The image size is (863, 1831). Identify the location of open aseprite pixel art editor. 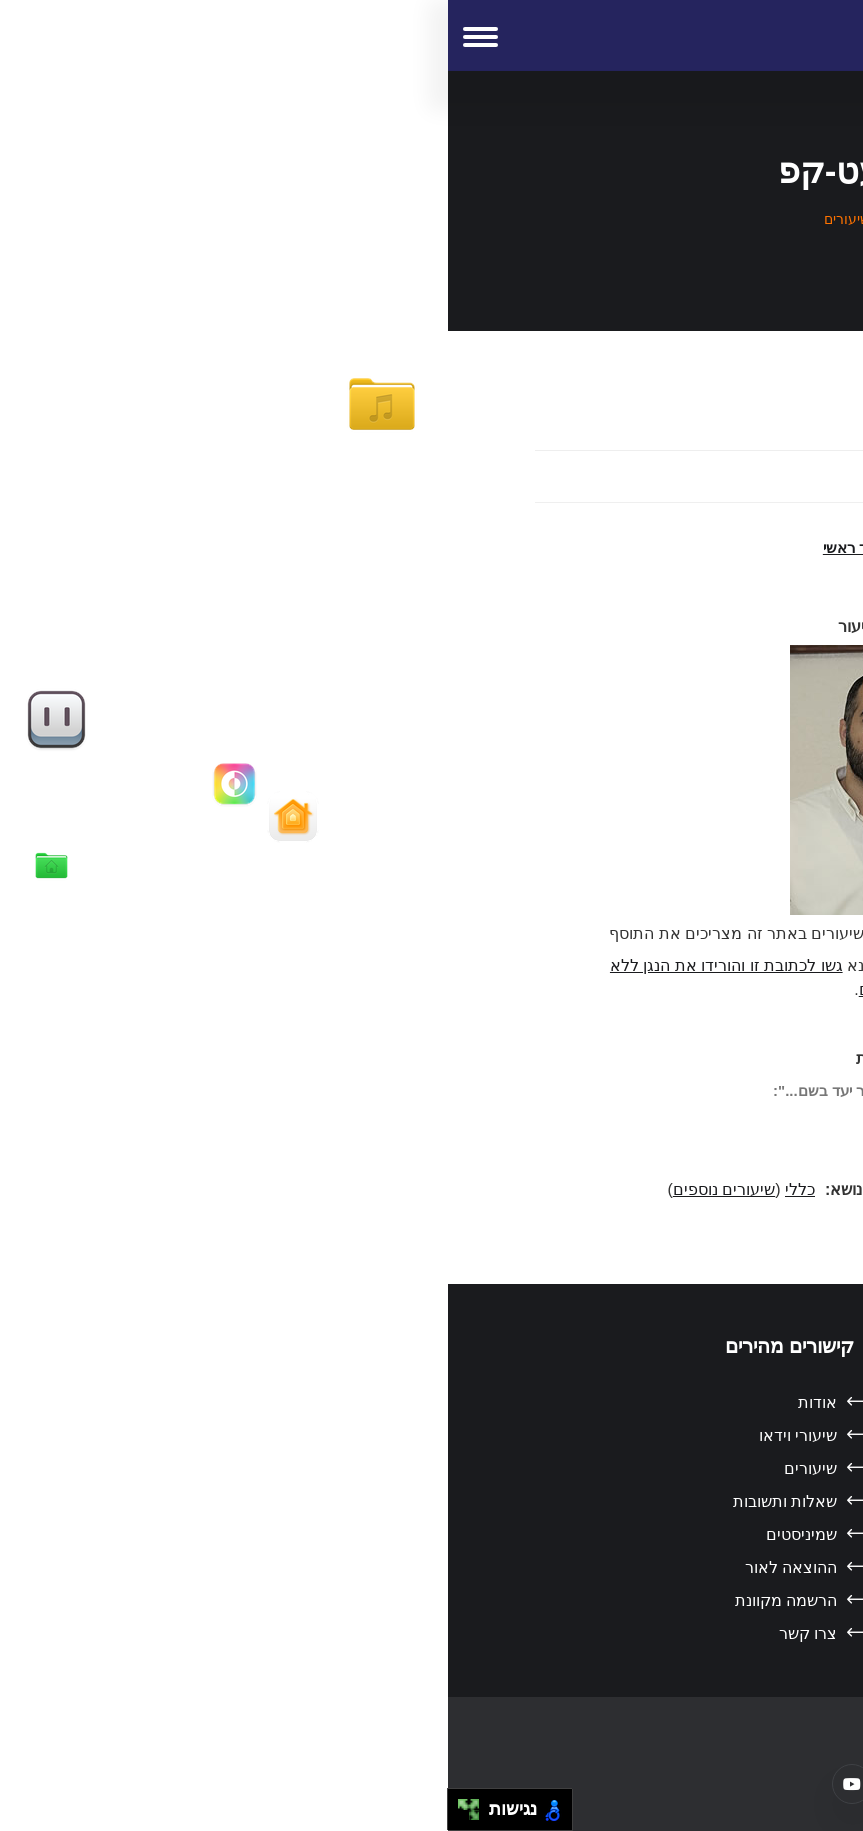
(56, 719).